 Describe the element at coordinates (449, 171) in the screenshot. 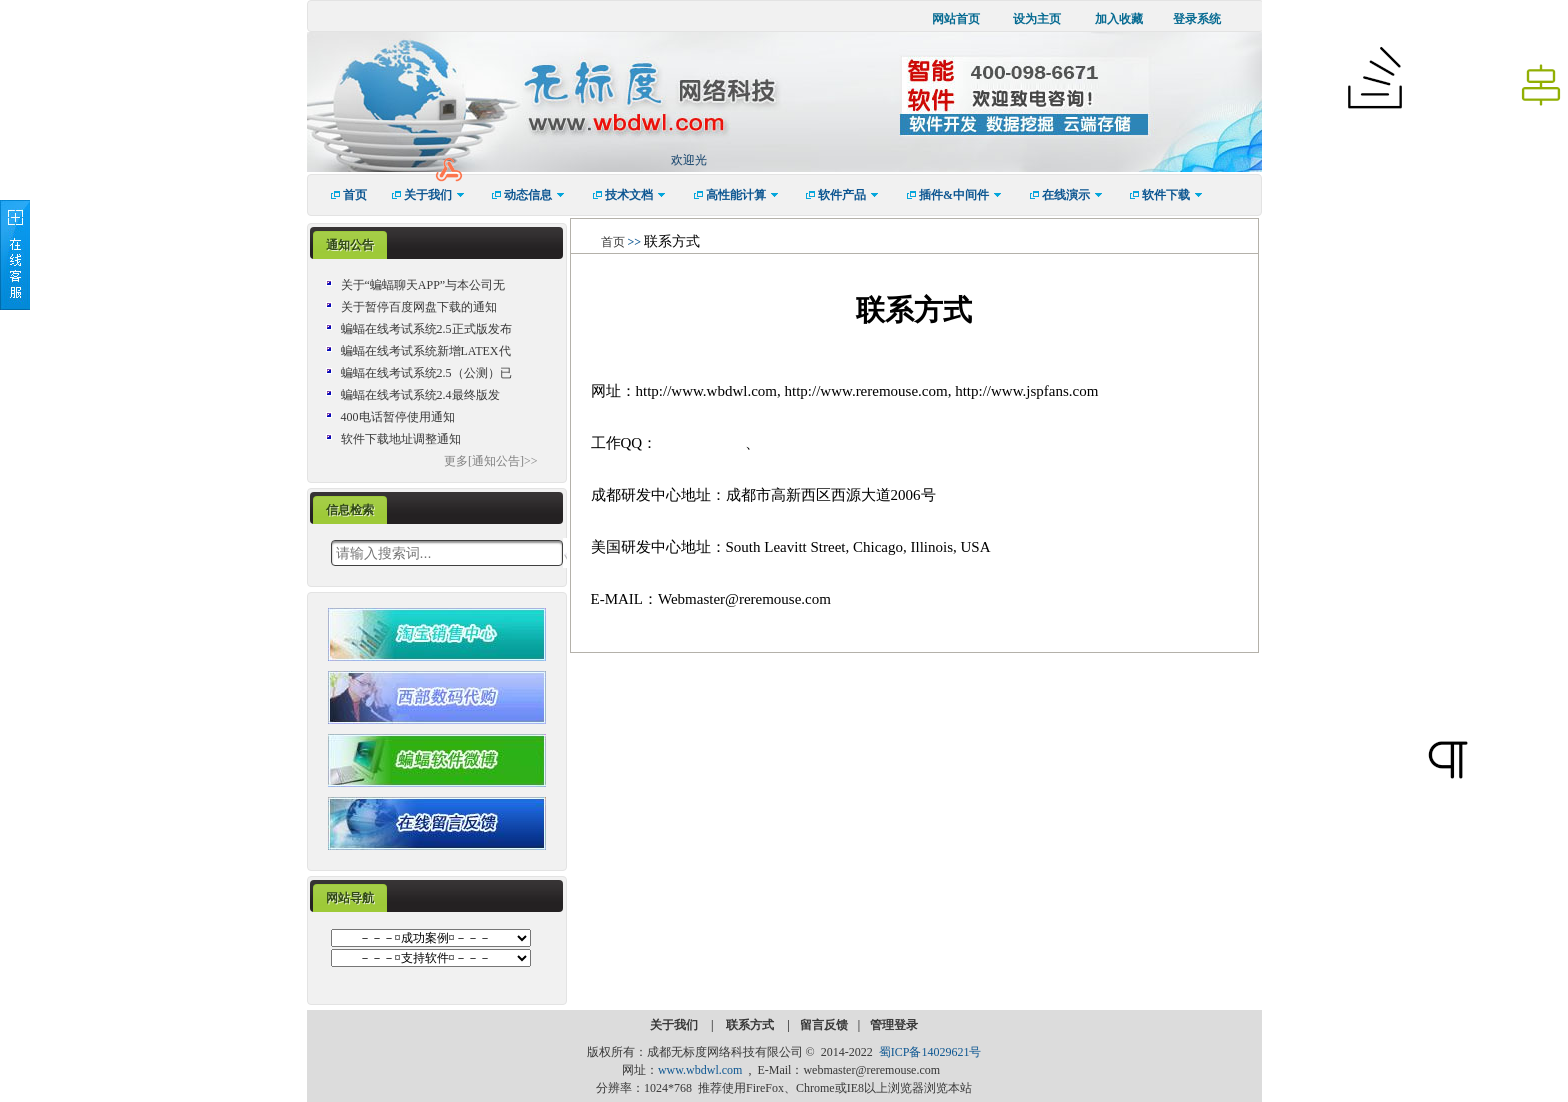

I see `configure webhook integrations` at that location.